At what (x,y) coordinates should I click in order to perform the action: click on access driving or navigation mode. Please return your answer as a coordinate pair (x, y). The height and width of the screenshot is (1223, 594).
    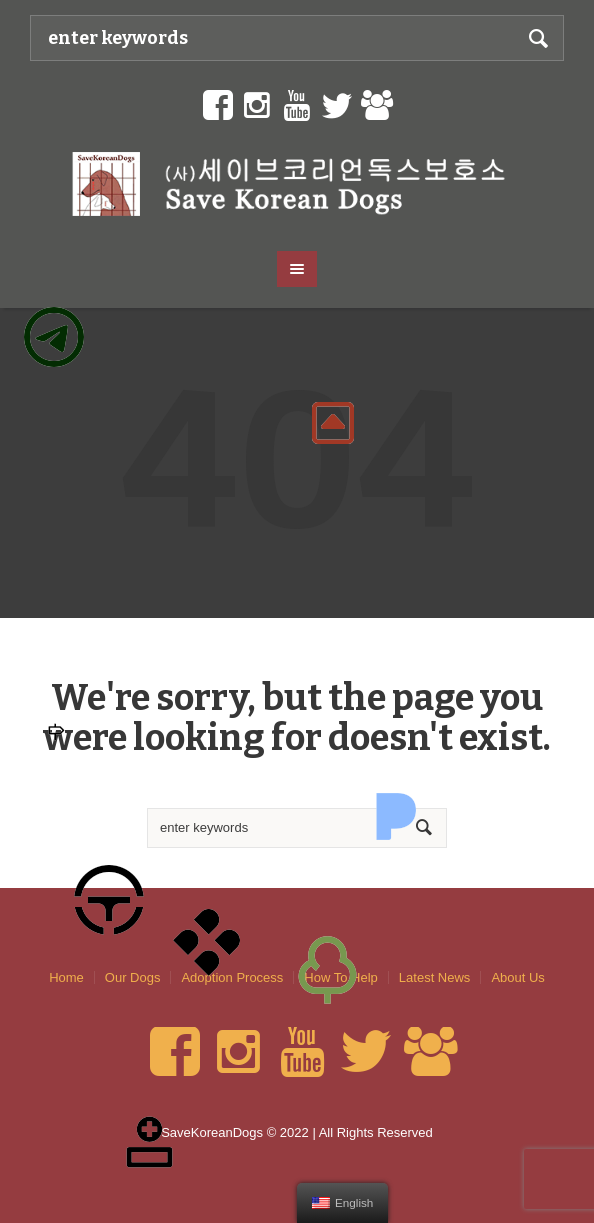
    Looking at the image, I should click on (109, 900).